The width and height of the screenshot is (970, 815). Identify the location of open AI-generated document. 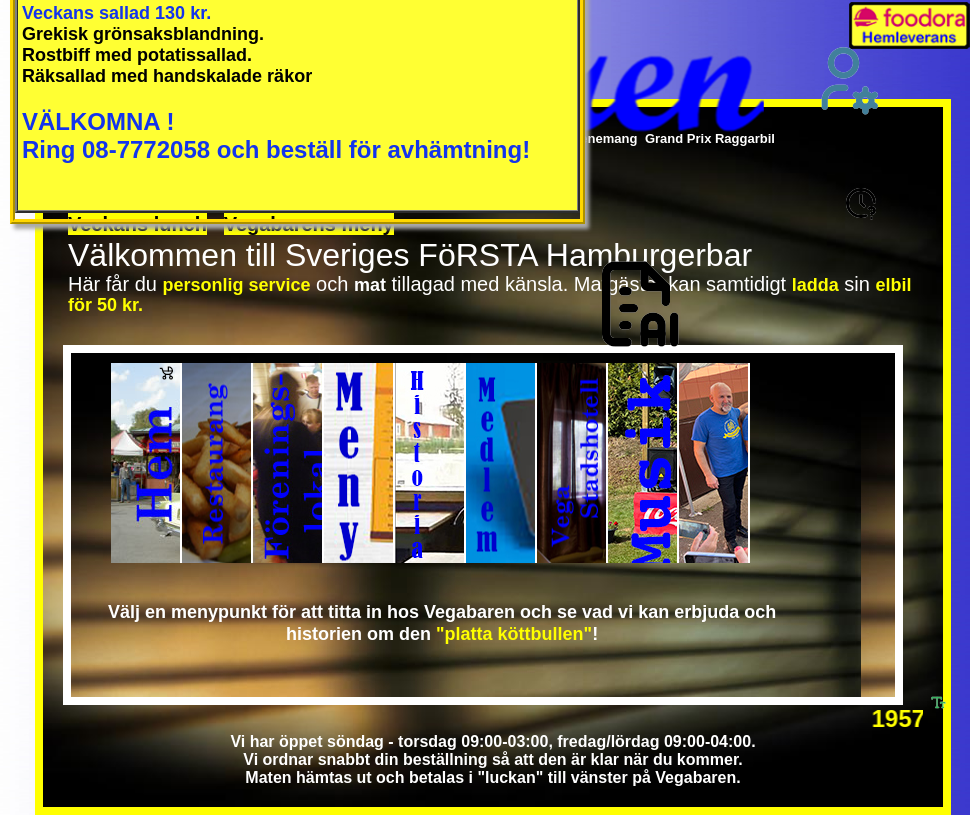
(636, 304).